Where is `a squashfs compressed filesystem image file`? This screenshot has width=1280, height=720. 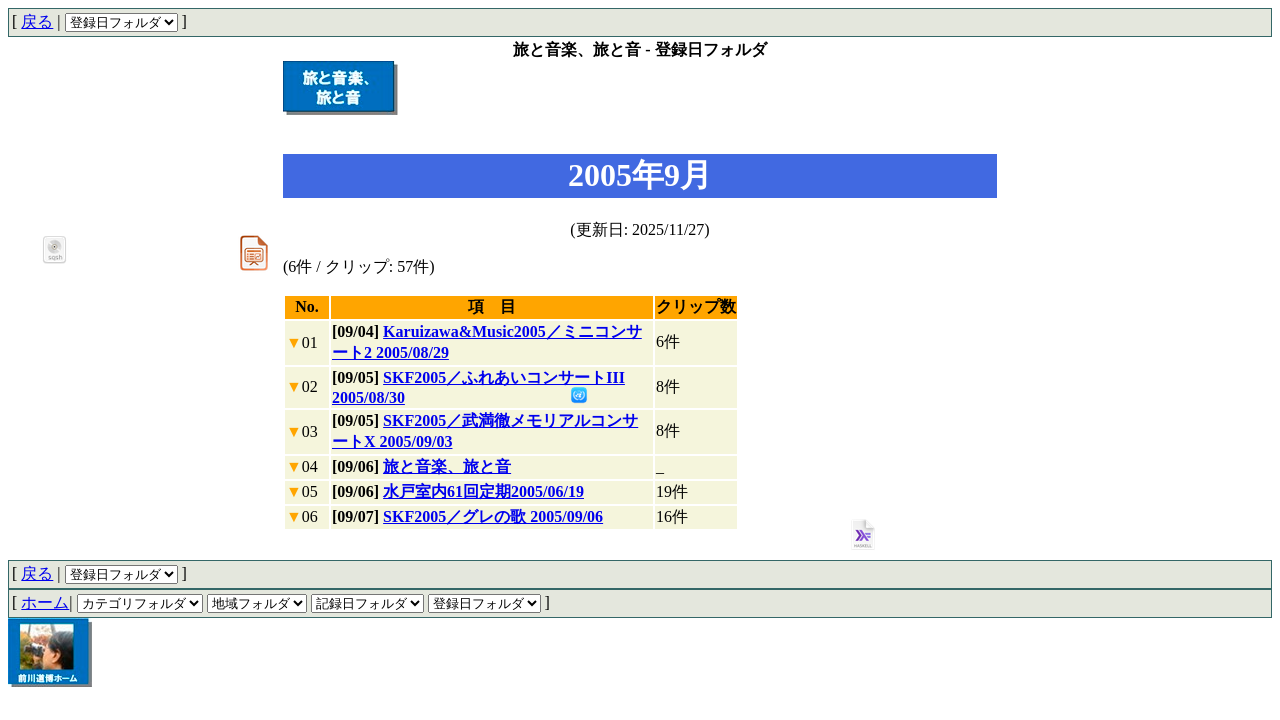
a squashfs compressed filesystem image file is located at coordinates (54, 249).